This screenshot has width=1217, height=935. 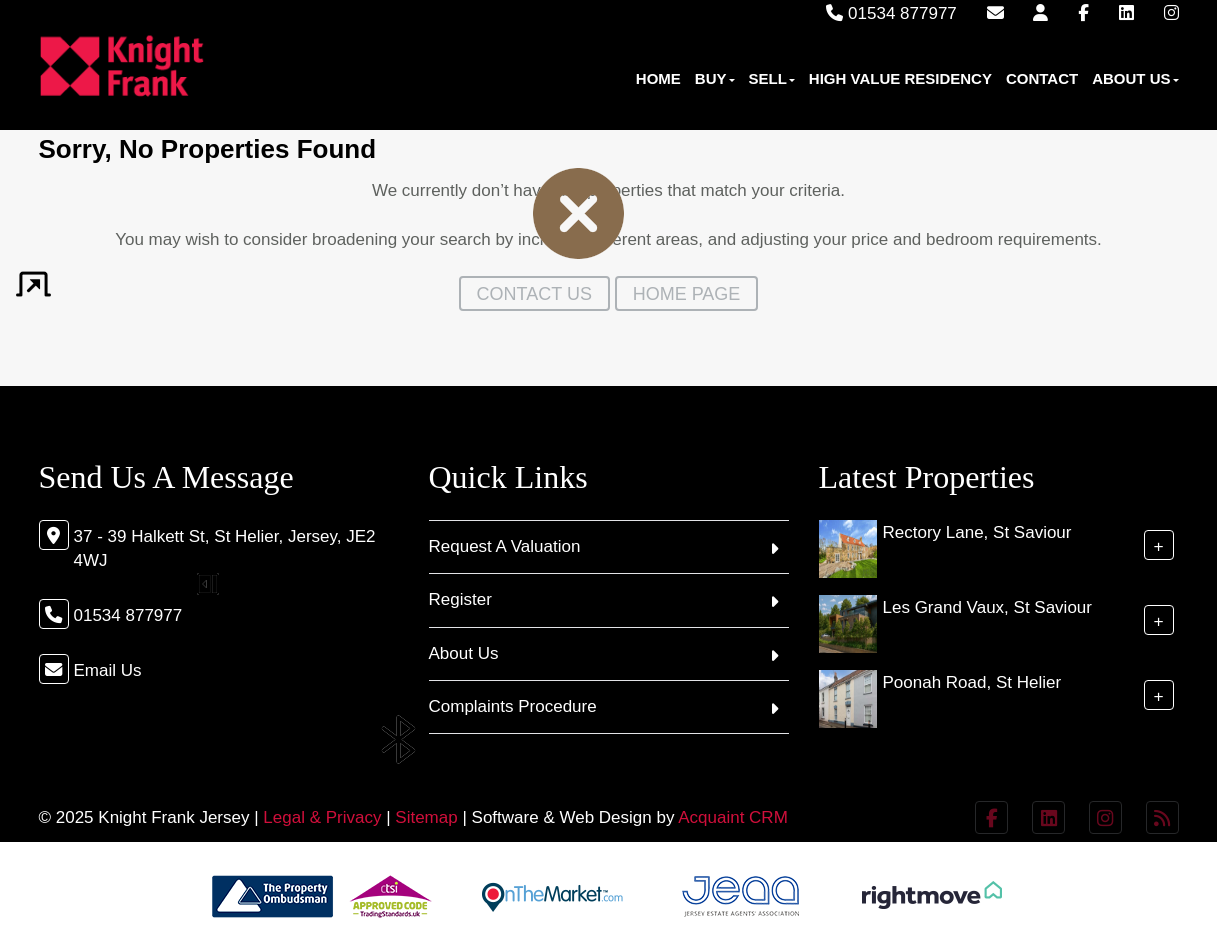 I want to click on close or dismiss a dialog, so click(x=578, y=213).